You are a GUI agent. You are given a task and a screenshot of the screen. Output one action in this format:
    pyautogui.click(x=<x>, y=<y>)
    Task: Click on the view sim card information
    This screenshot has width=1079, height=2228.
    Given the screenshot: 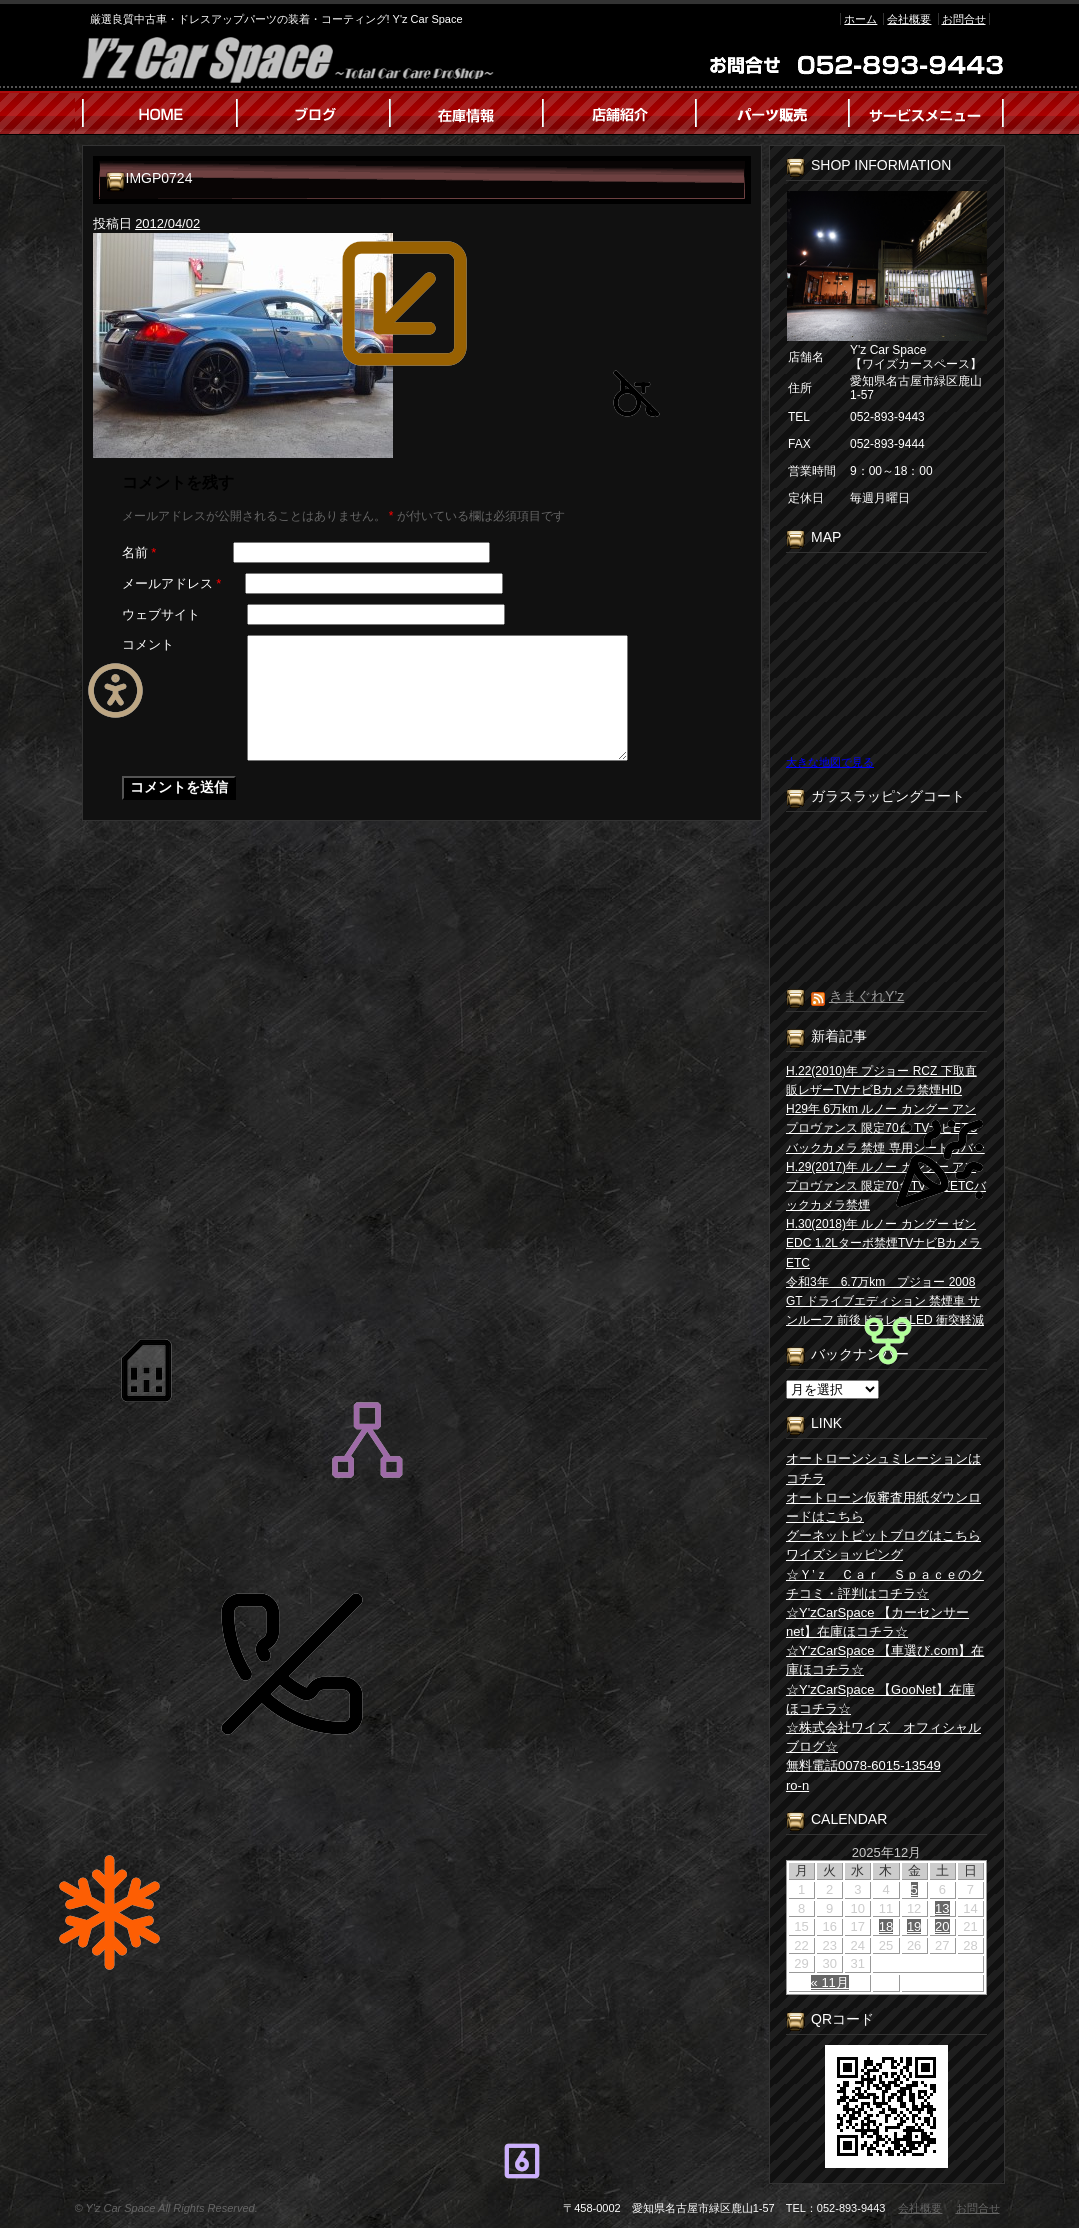 What is the action you would take?
    pyautogui.click(x=146, y=1370)
    